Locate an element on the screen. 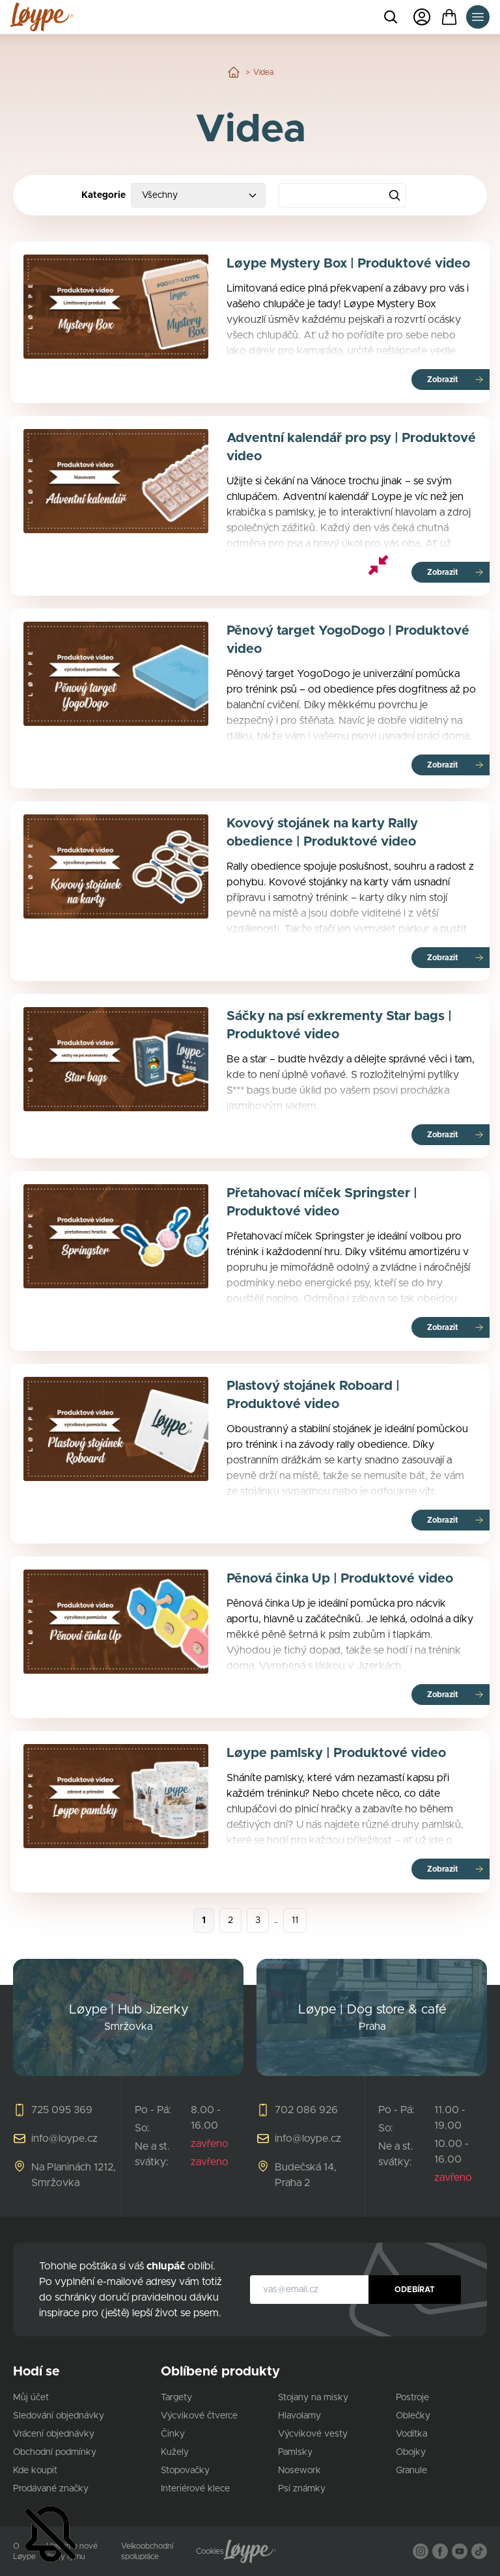 The height and width of the screenshot is (2576, 500). mute notifications is located at coordinates (50, 2534).